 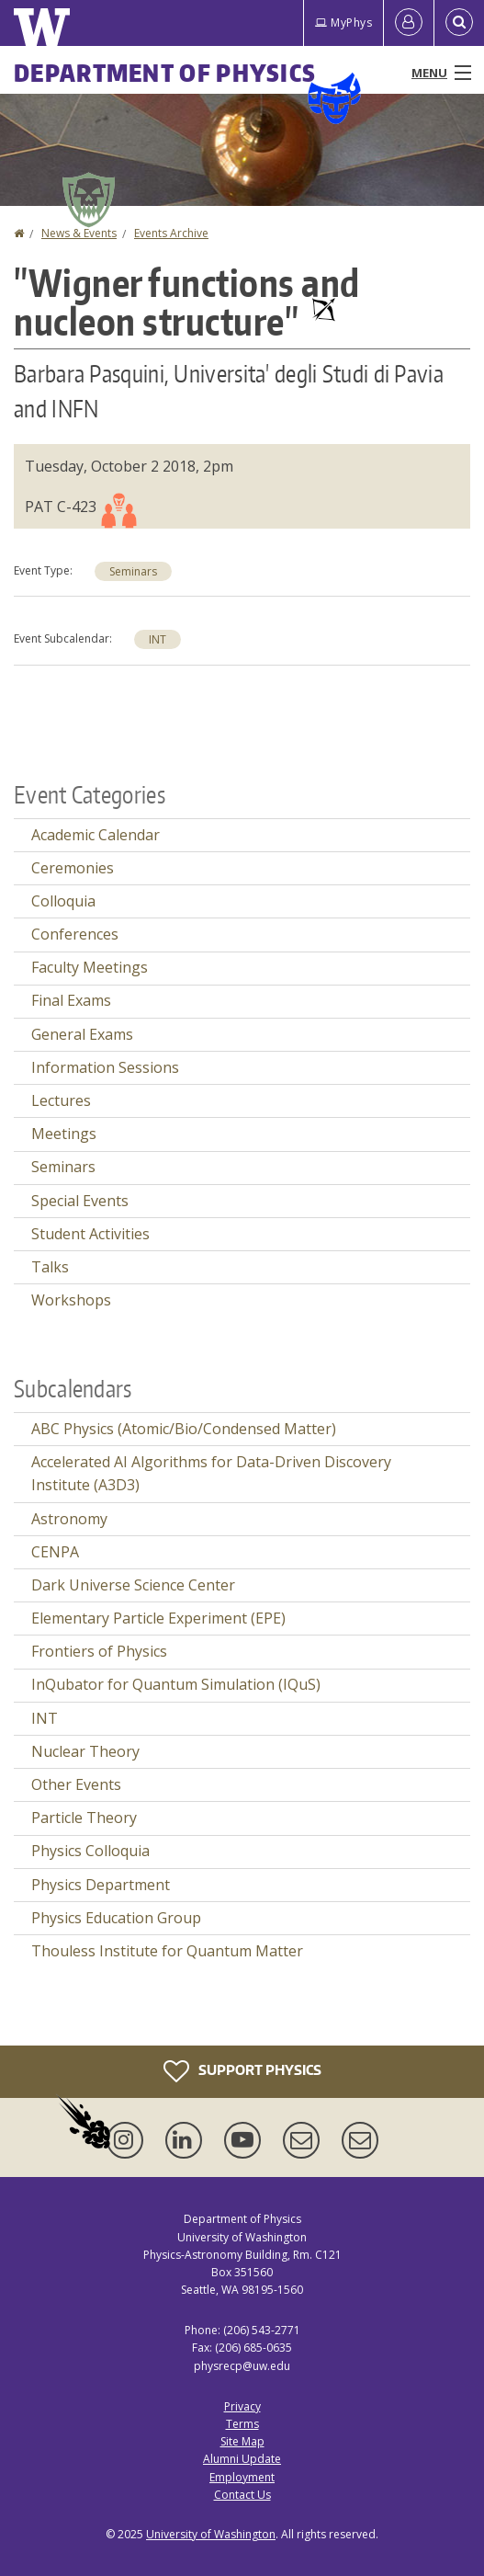 I want to click on activate steam or vapor ability, so click(x=83, y=2121).